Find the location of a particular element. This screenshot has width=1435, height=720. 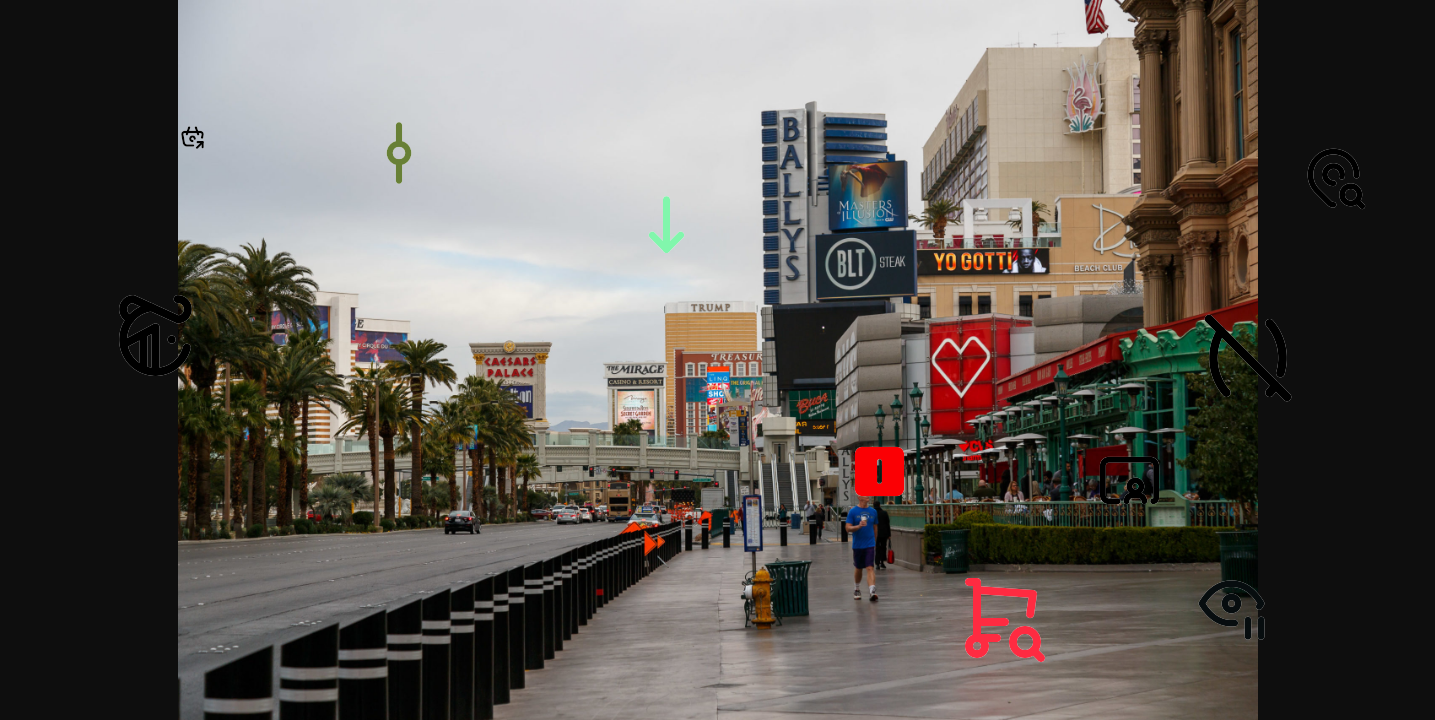

pause visibility or viewing mode is located at coordinates (1231, 603).